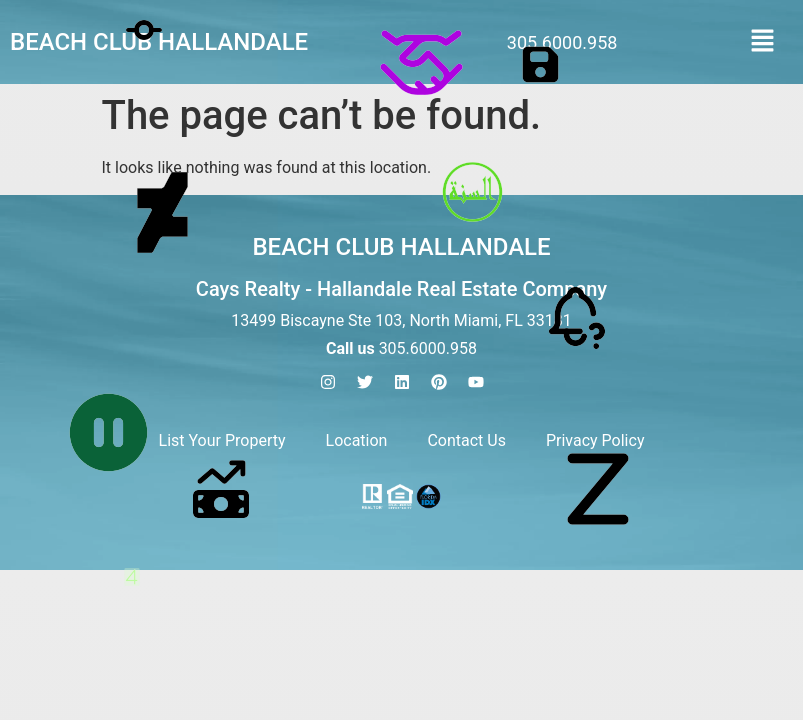  Describe the element at coordinates (472, 190) in the screenshot. I see `US Sunnah Foundation logo` at that location.